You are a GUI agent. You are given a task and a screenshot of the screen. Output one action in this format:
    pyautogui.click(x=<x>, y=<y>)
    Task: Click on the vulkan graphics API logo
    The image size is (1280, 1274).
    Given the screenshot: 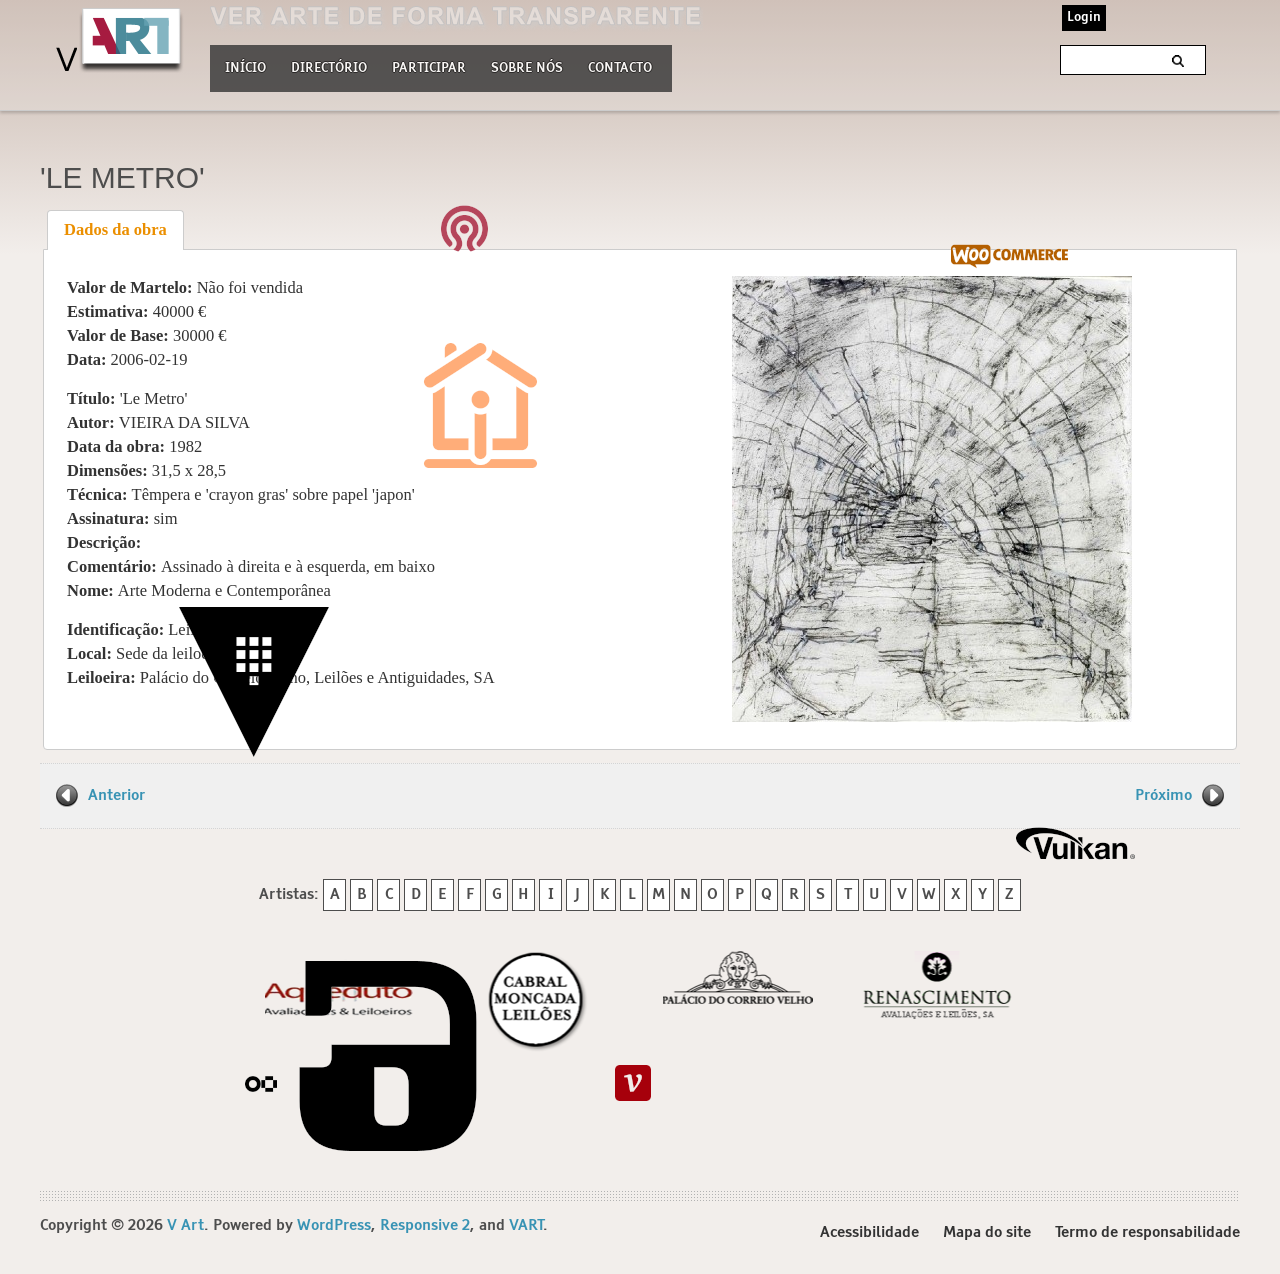 What is the action you would take?
    pyautogui.click(x=1075, y=843)
    